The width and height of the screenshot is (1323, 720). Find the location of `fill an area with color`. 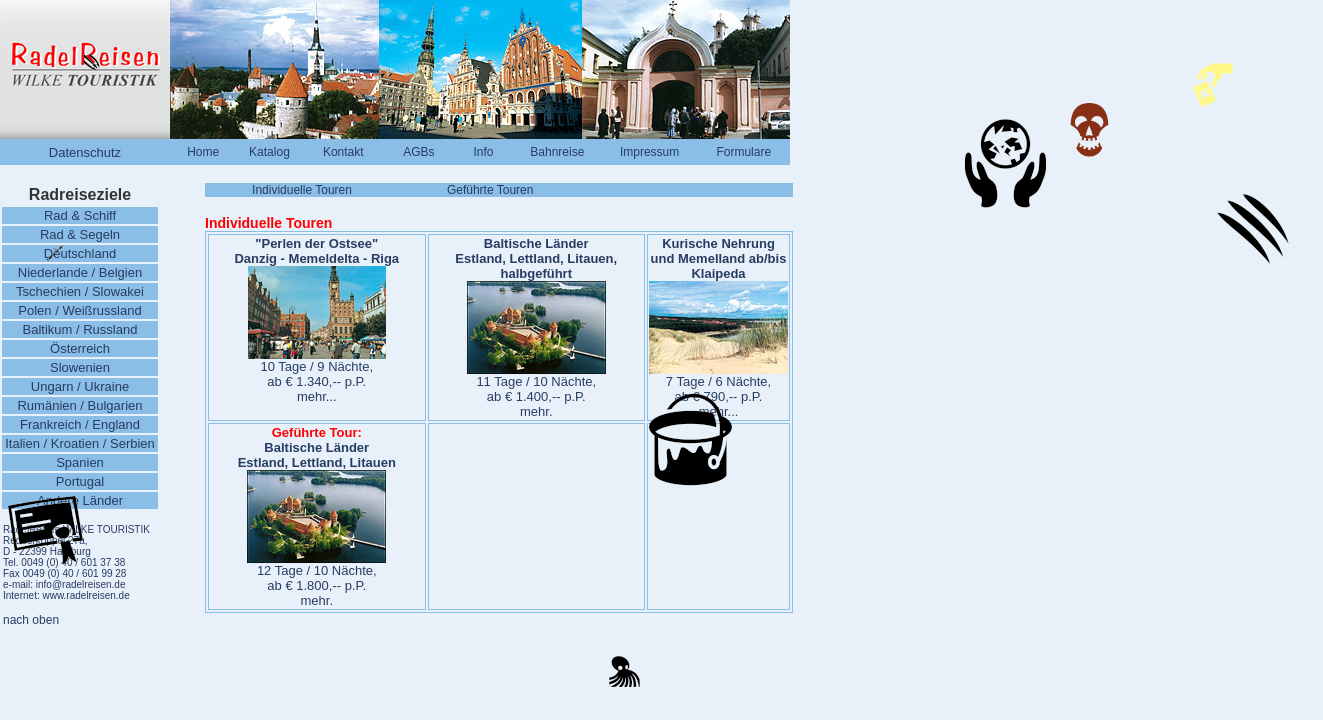

fill an area with color is located at coordinates (690, 439).